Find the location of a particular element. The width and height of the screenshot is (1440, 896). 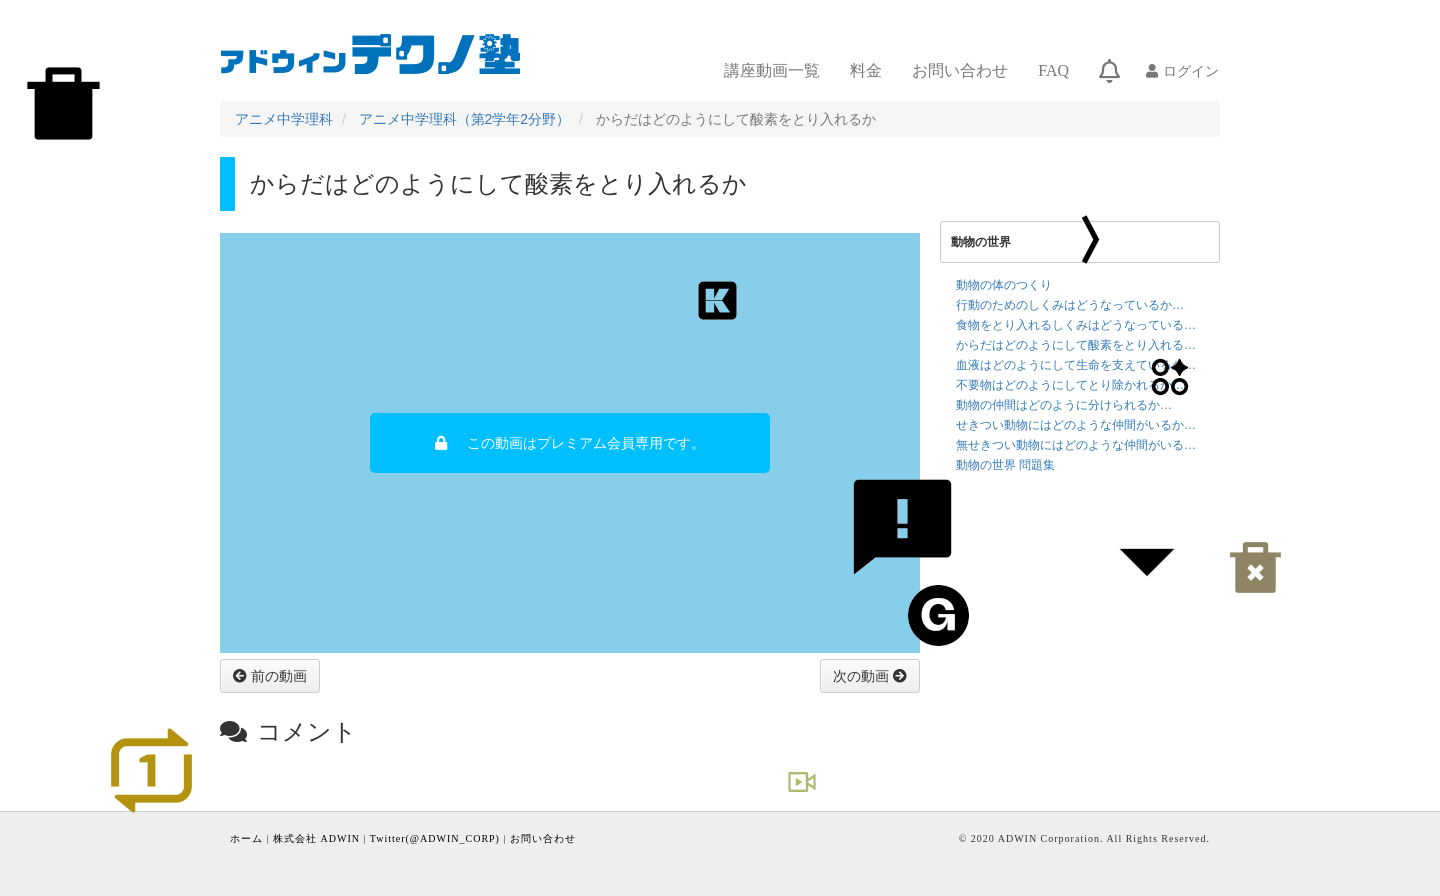

navigate to the next item or page is located at coordinates (1089, 239).